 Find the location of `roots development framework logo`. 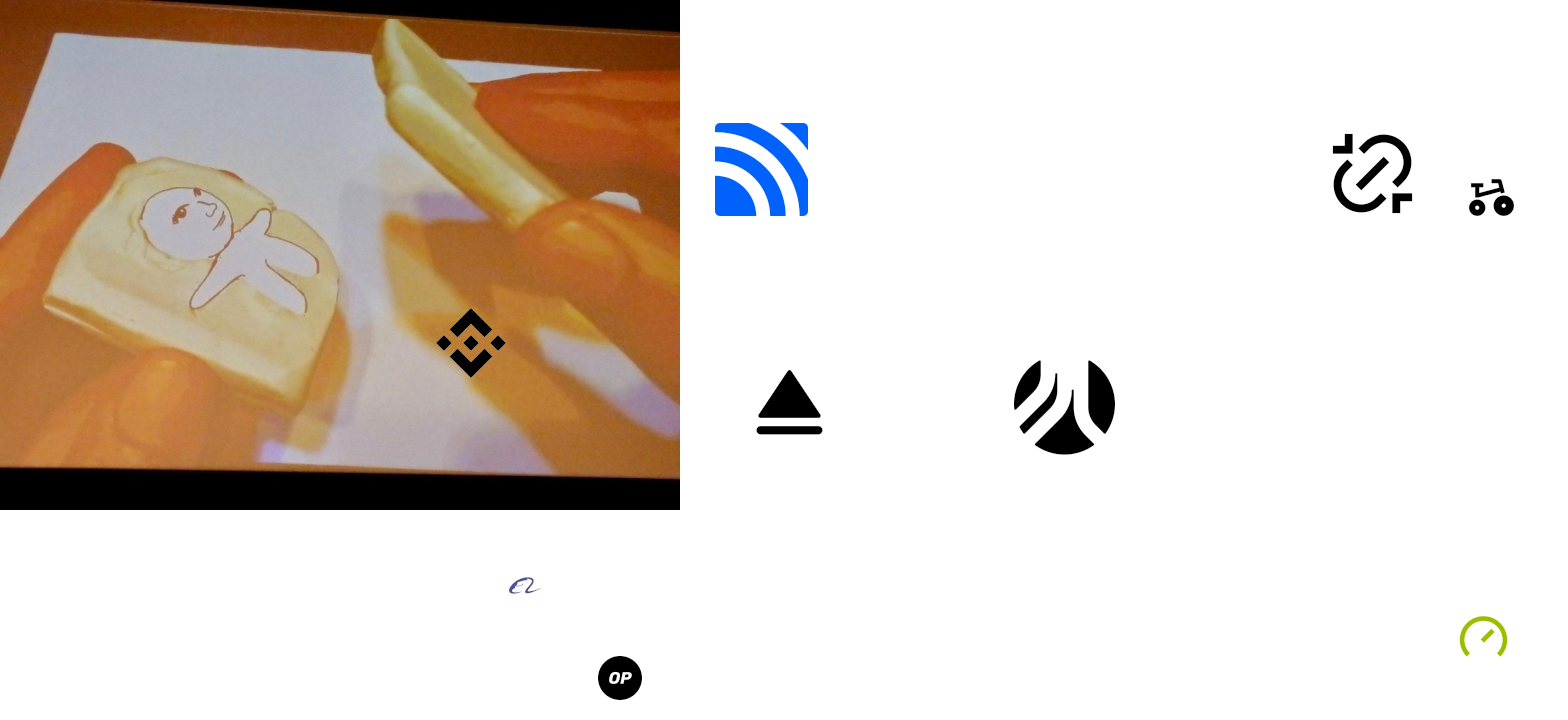

roots development framework logo is located at coordinates (1064, 407).